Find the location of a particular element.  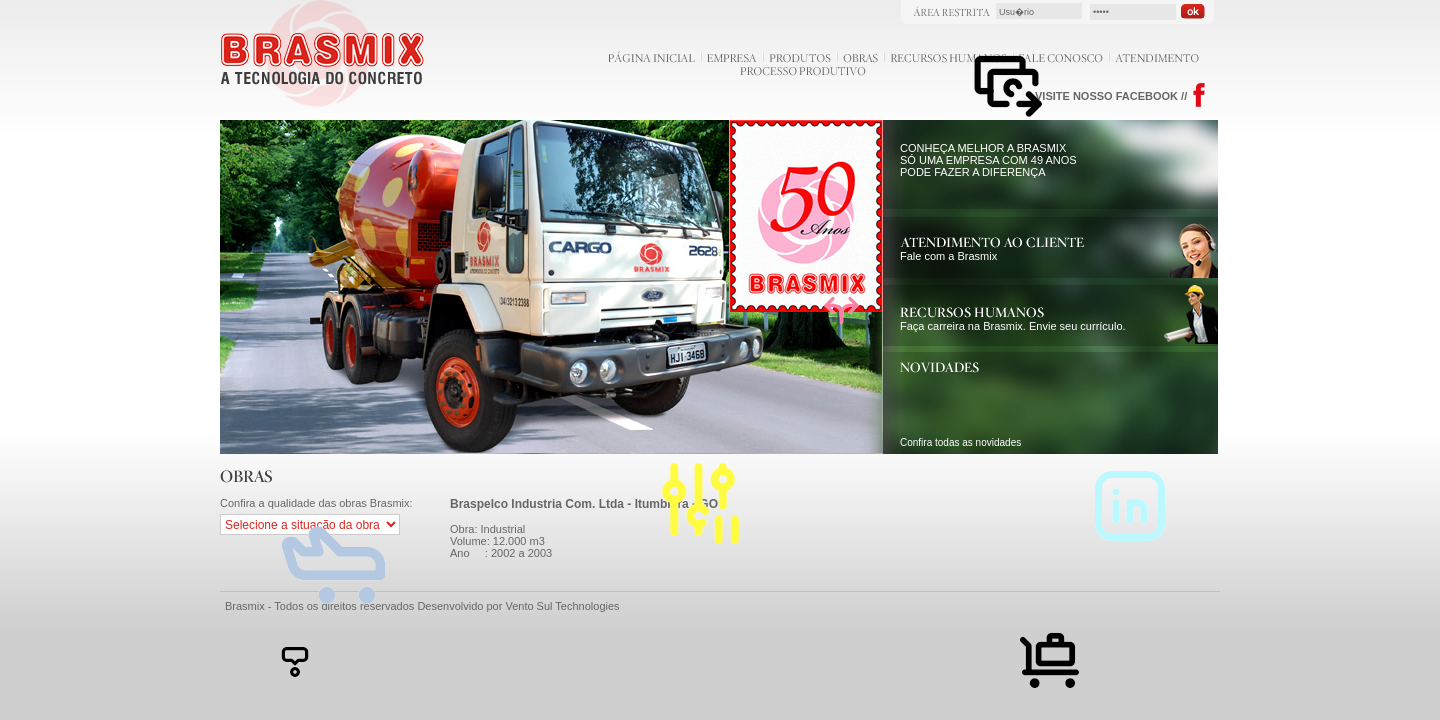

view tooltip or help information is located at coordinates (295, 662).